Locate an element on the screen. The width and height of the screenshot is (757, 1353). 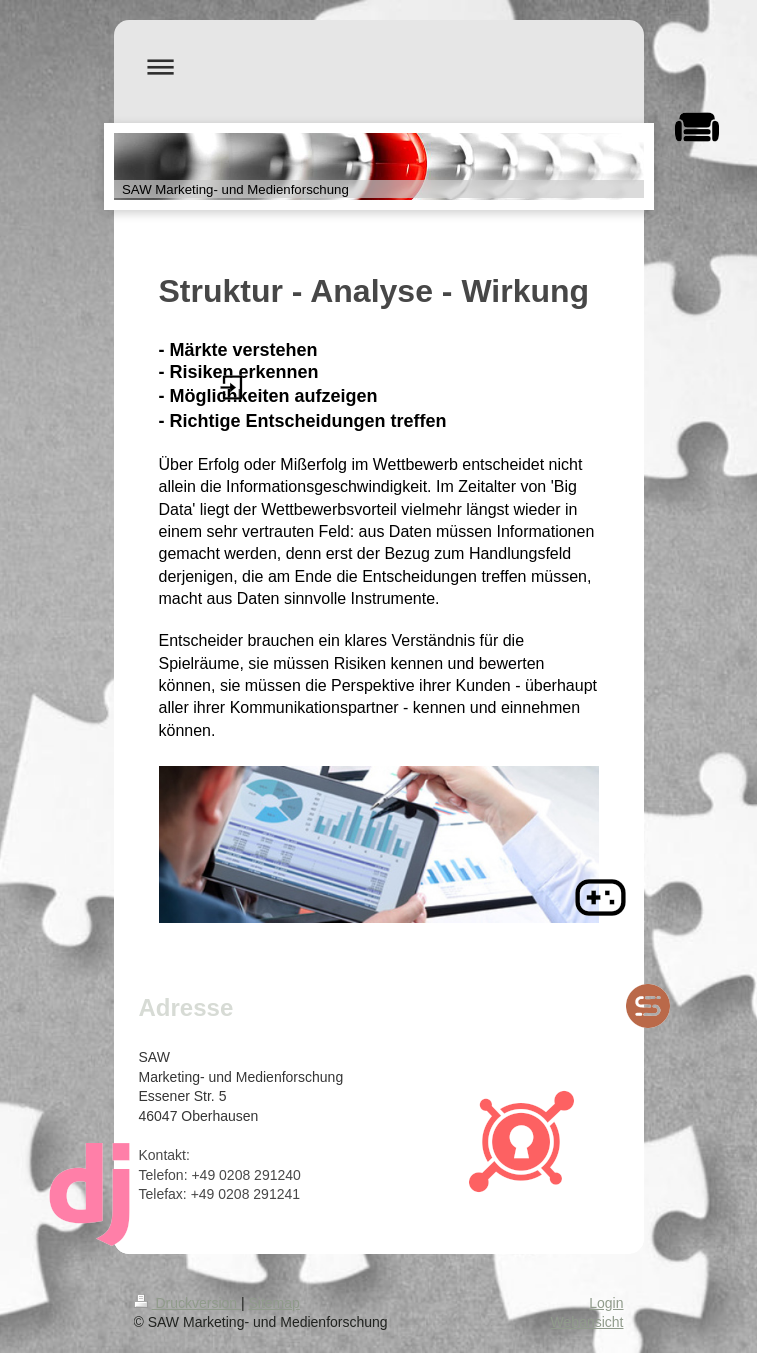
keycdn content delivery network logo is located at coordinates (521, 1141).